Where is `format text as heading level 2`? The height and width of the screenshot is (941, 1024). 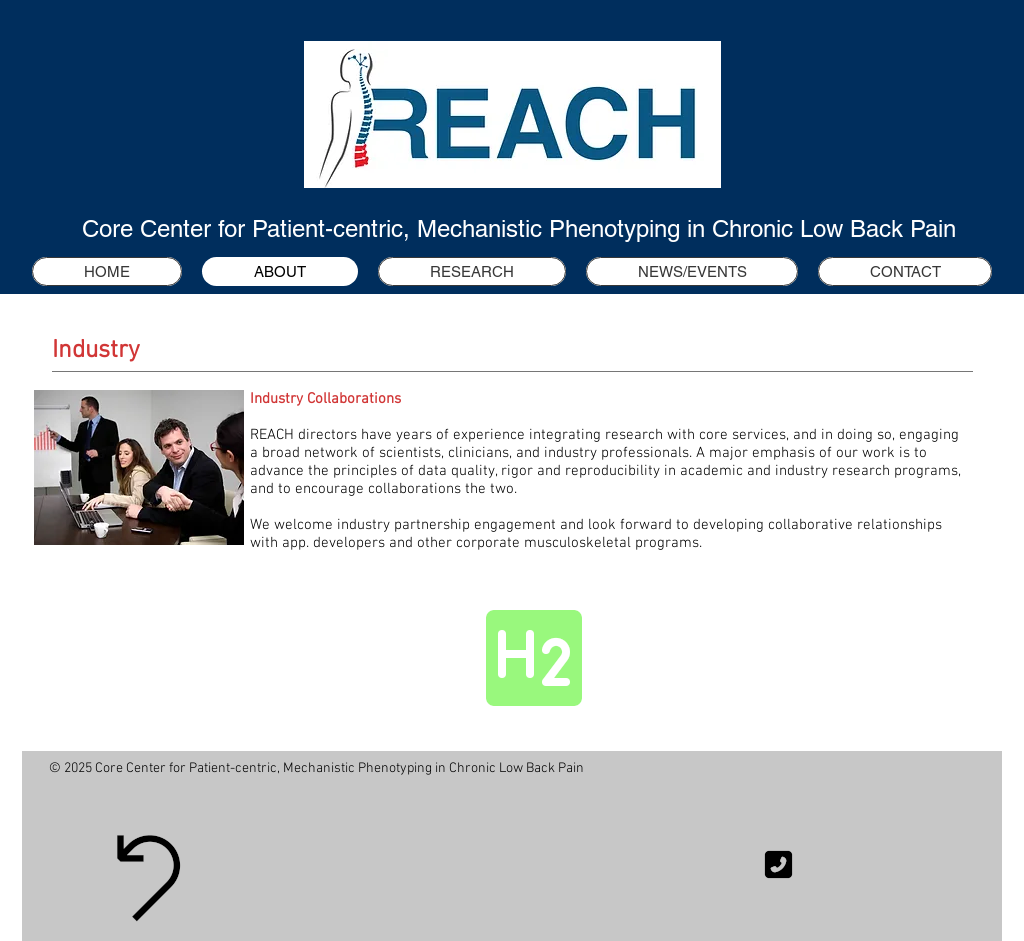
format text as heading level 2 is located at coordinates (534, 658).